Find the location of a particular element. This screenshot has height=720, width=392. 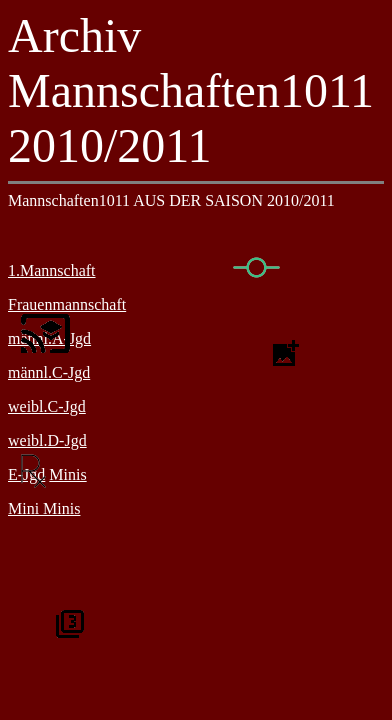

view commit history is located at coordinates (256, 267).